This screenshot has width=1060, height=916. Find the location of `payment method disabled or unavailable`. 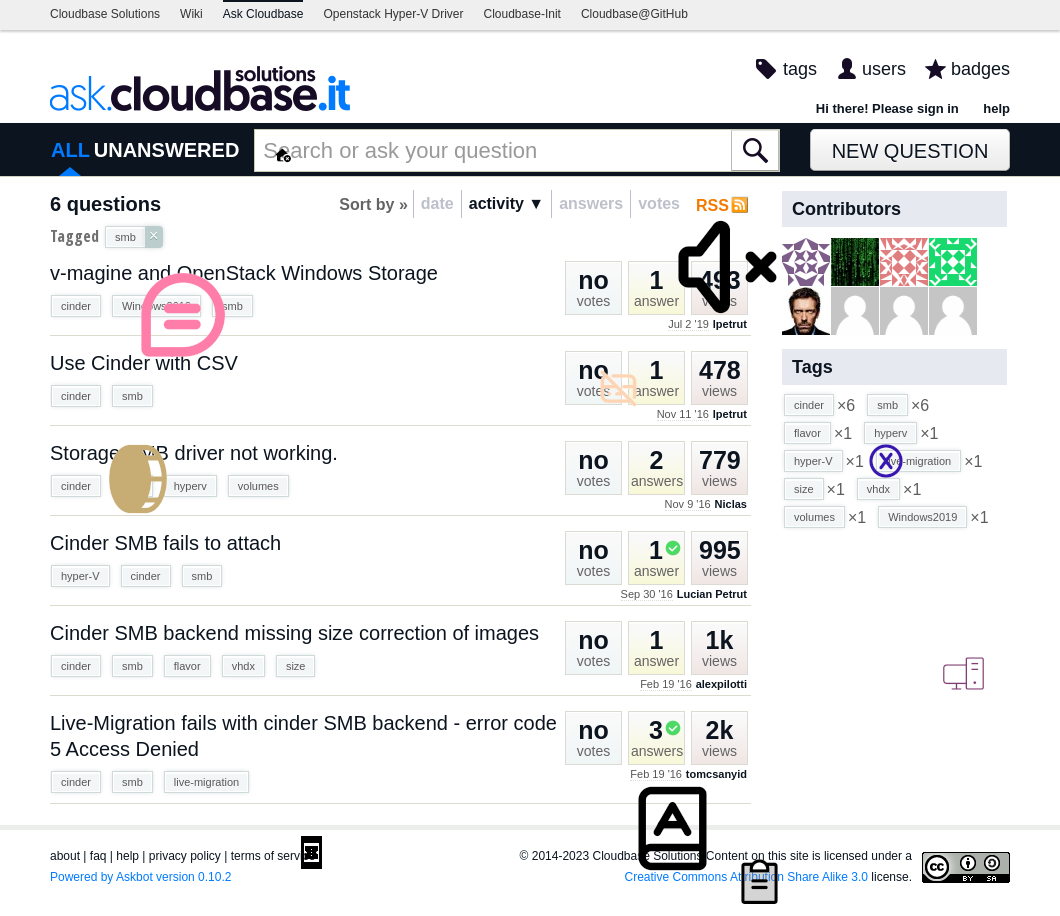

payment method disabled or unavailable is located at coordinates (618, 388).